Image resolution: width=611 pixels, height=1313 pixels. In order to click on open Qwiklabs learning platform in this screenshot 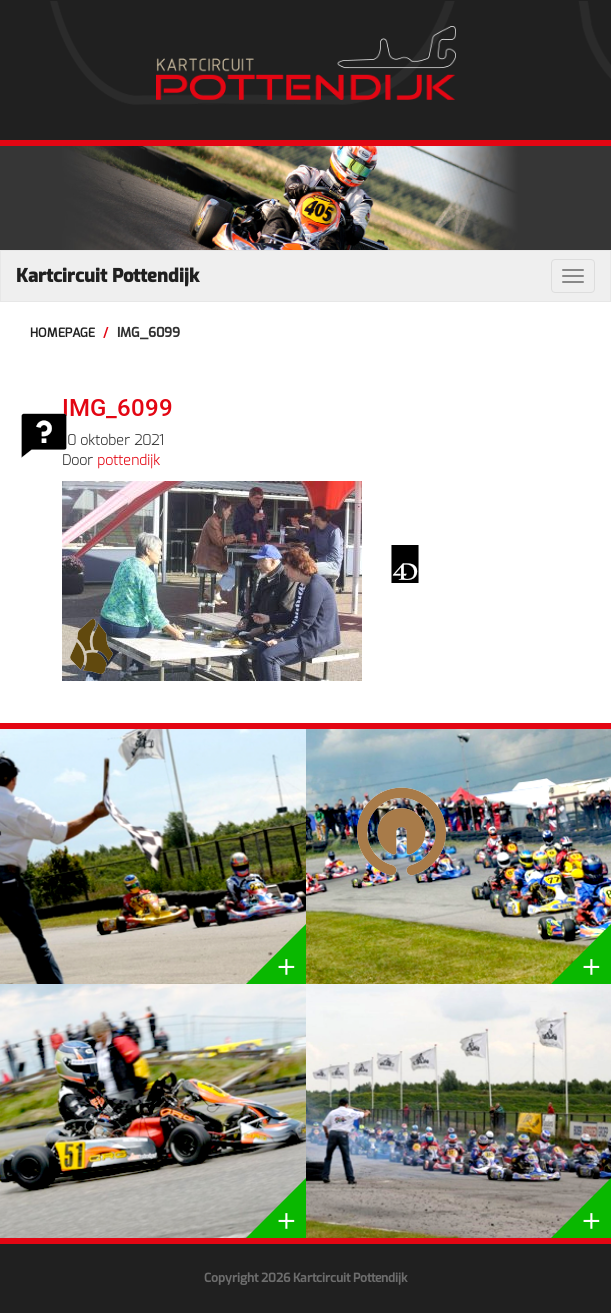, I will do `click(401, 831)`.